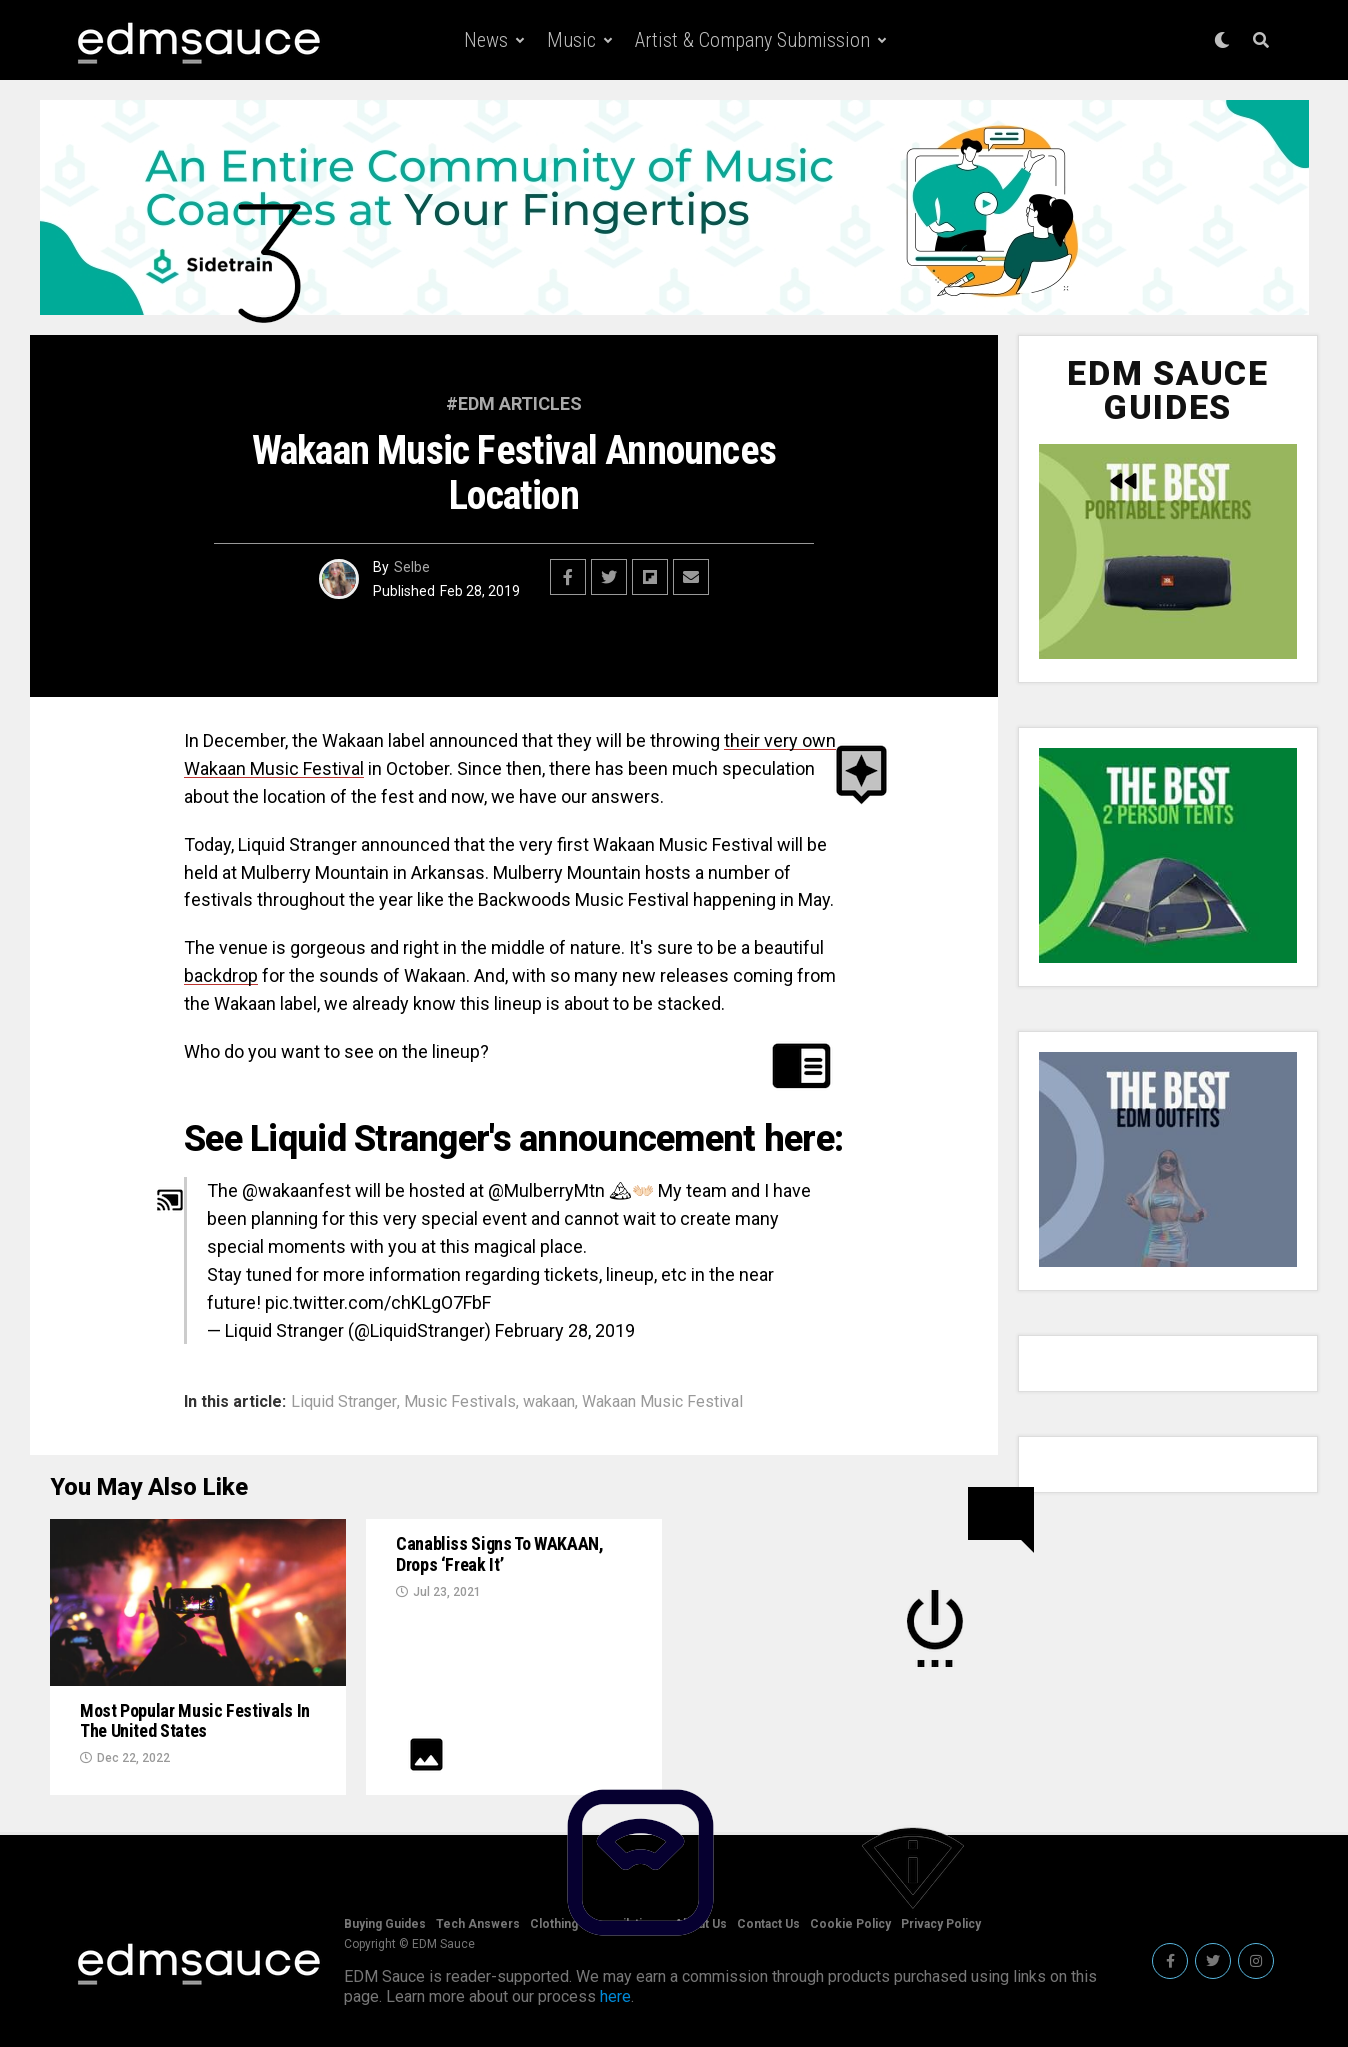  What do you see at coordinates (170, 1200) in the screenshot?
I see `indicates active connection to a casting device` at bounding box center [170, 1200].